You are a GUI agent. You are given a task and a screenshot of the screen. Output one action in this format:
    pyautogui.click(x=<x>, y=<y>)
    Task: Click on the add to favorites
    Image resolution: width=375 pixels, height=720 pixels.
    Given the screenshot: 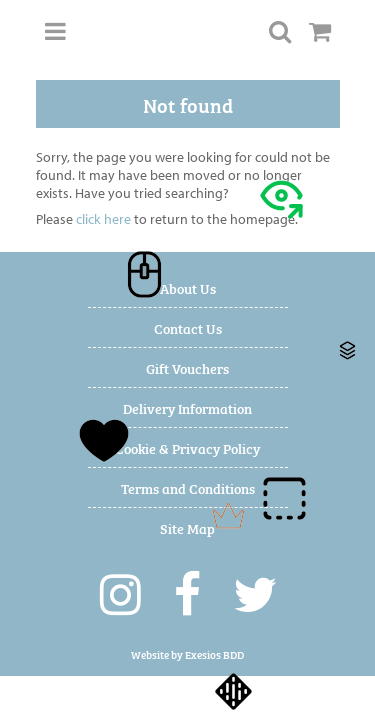 What is the action you would take?
    pyautogui.click(x=104, y=439)
    